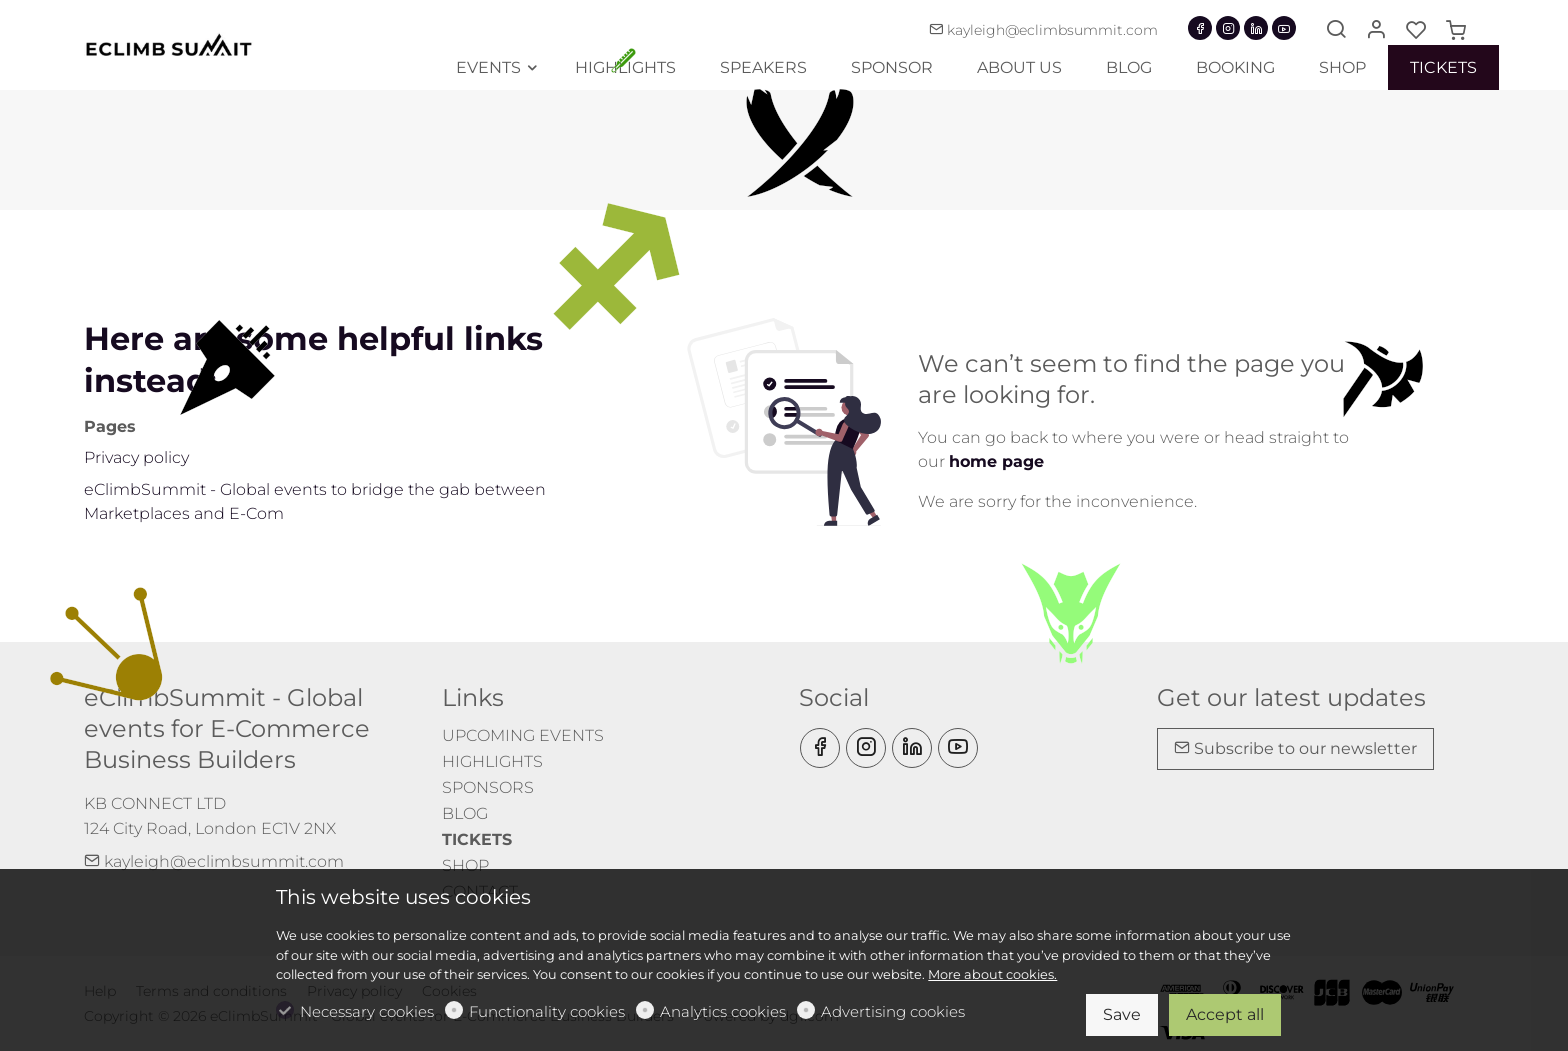 The image size is (1568, 1051). Describe the element at coordinates (800, 143) in the screenshot. I see `ivory tusks item or resource in a game` at that location.